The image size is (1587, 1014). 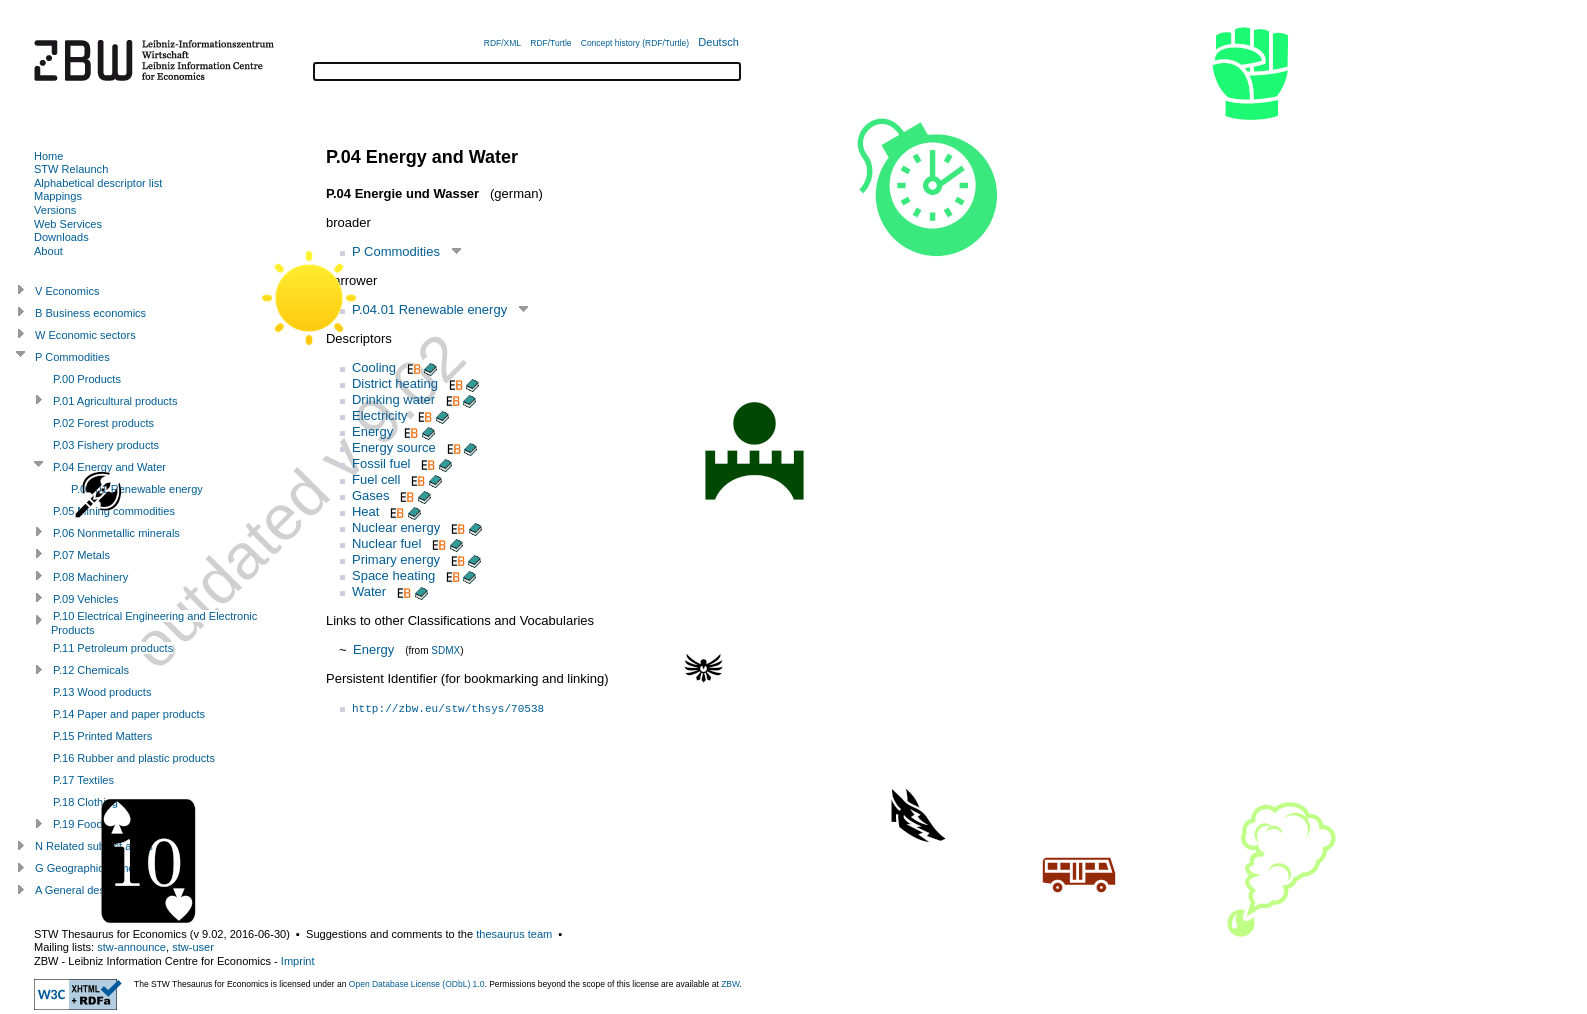 What do you see at coordinates (703, 668) in the screenshot?
I see `symbol representing freedom or liberation theme` at bounding box center [703, 668].